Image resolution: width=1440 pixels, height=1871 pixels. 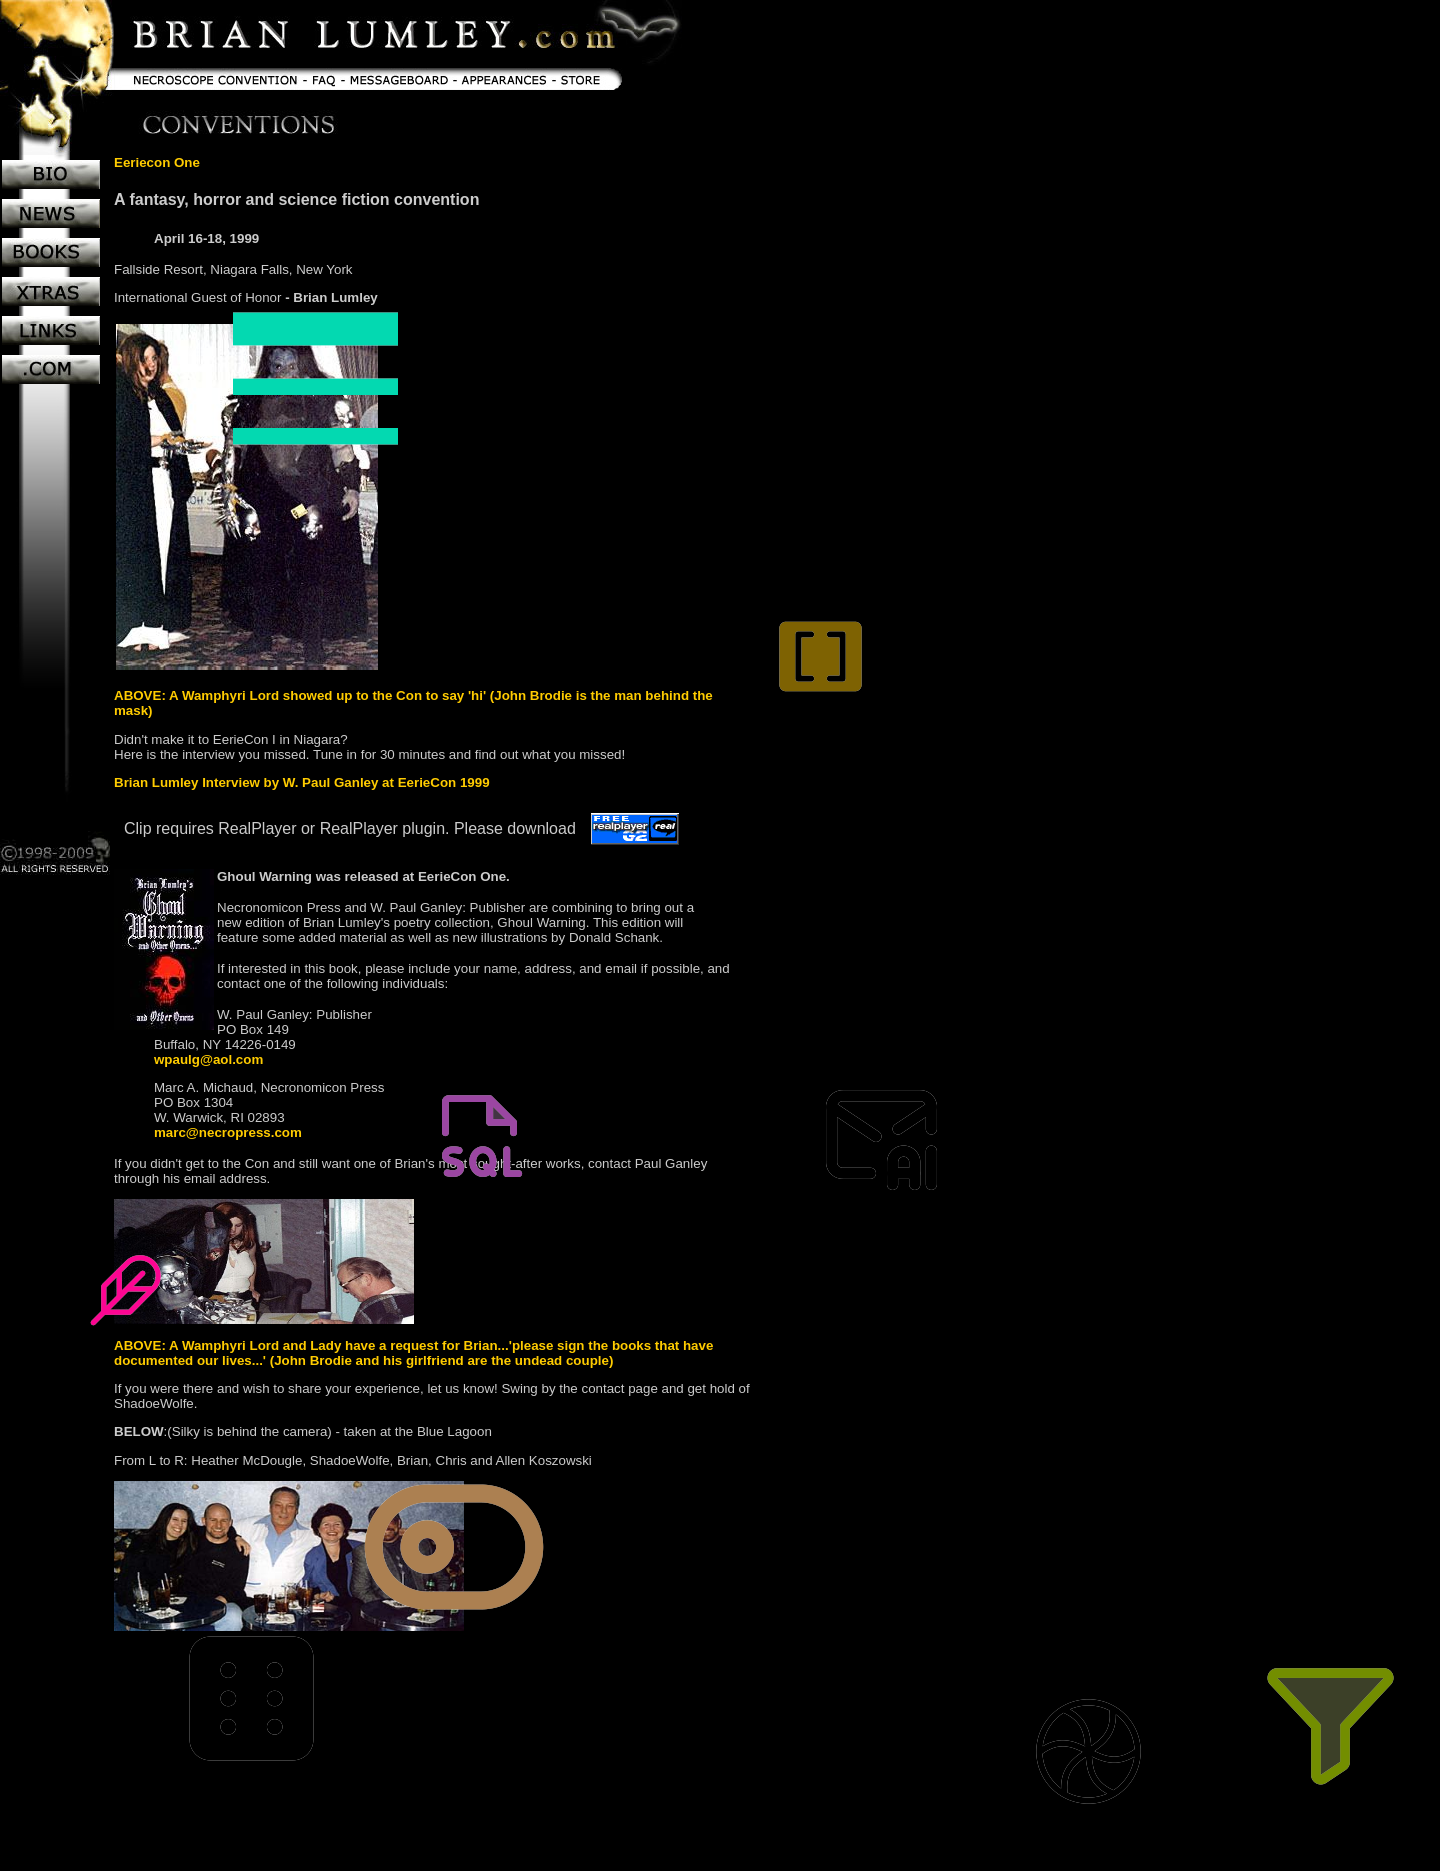 I want to click on view queue or playlist, so click(x=315, y=378).